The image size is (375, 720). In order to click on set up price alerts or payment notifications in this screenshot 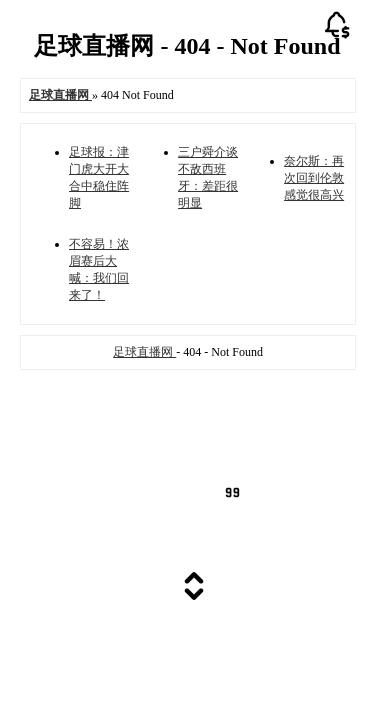, I will do `click(336, 24)`.